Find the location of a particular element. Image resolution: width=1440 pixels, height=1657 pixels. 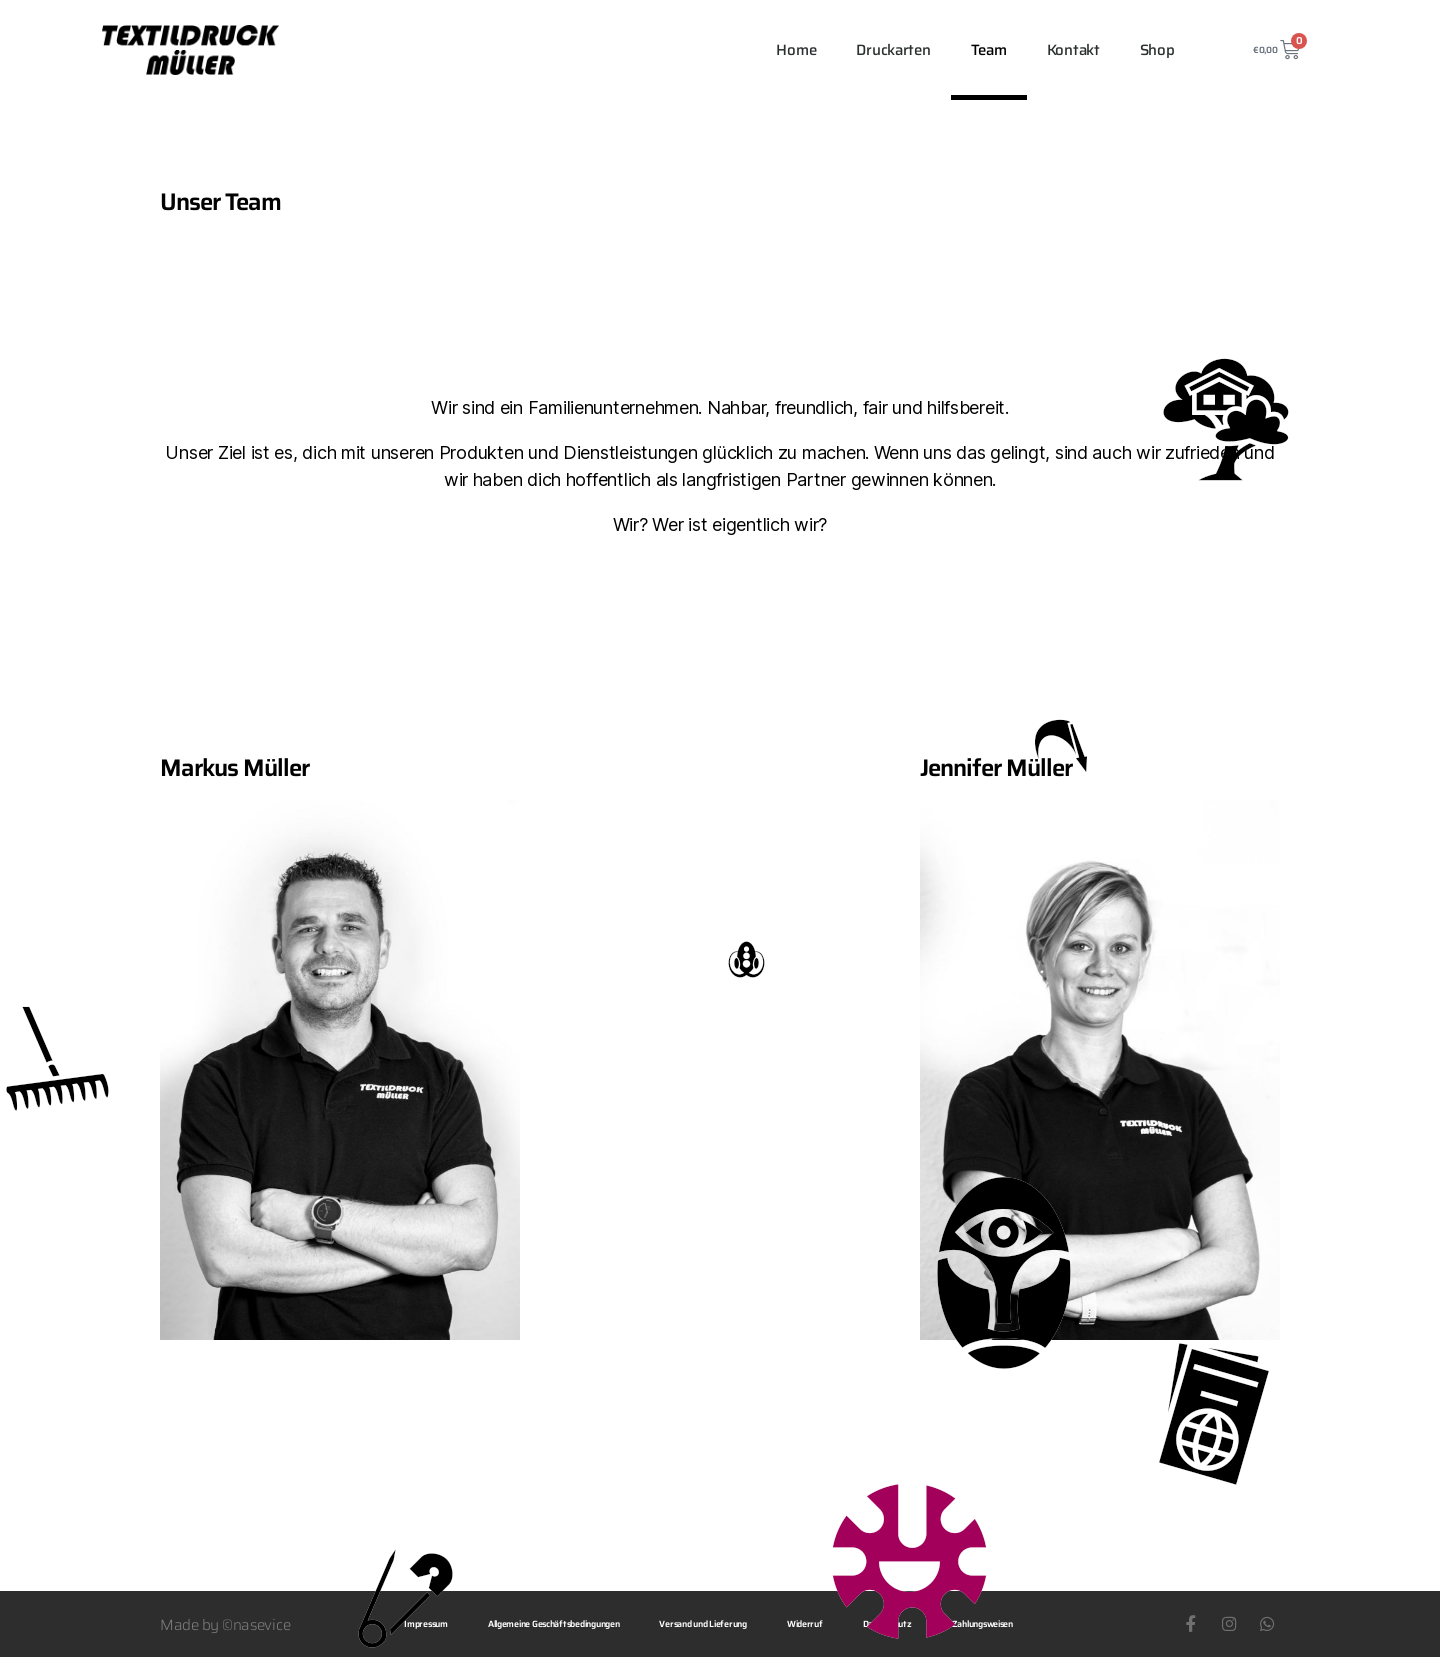

decorative abstract game element or badge is located at coordinates (909, 1561).